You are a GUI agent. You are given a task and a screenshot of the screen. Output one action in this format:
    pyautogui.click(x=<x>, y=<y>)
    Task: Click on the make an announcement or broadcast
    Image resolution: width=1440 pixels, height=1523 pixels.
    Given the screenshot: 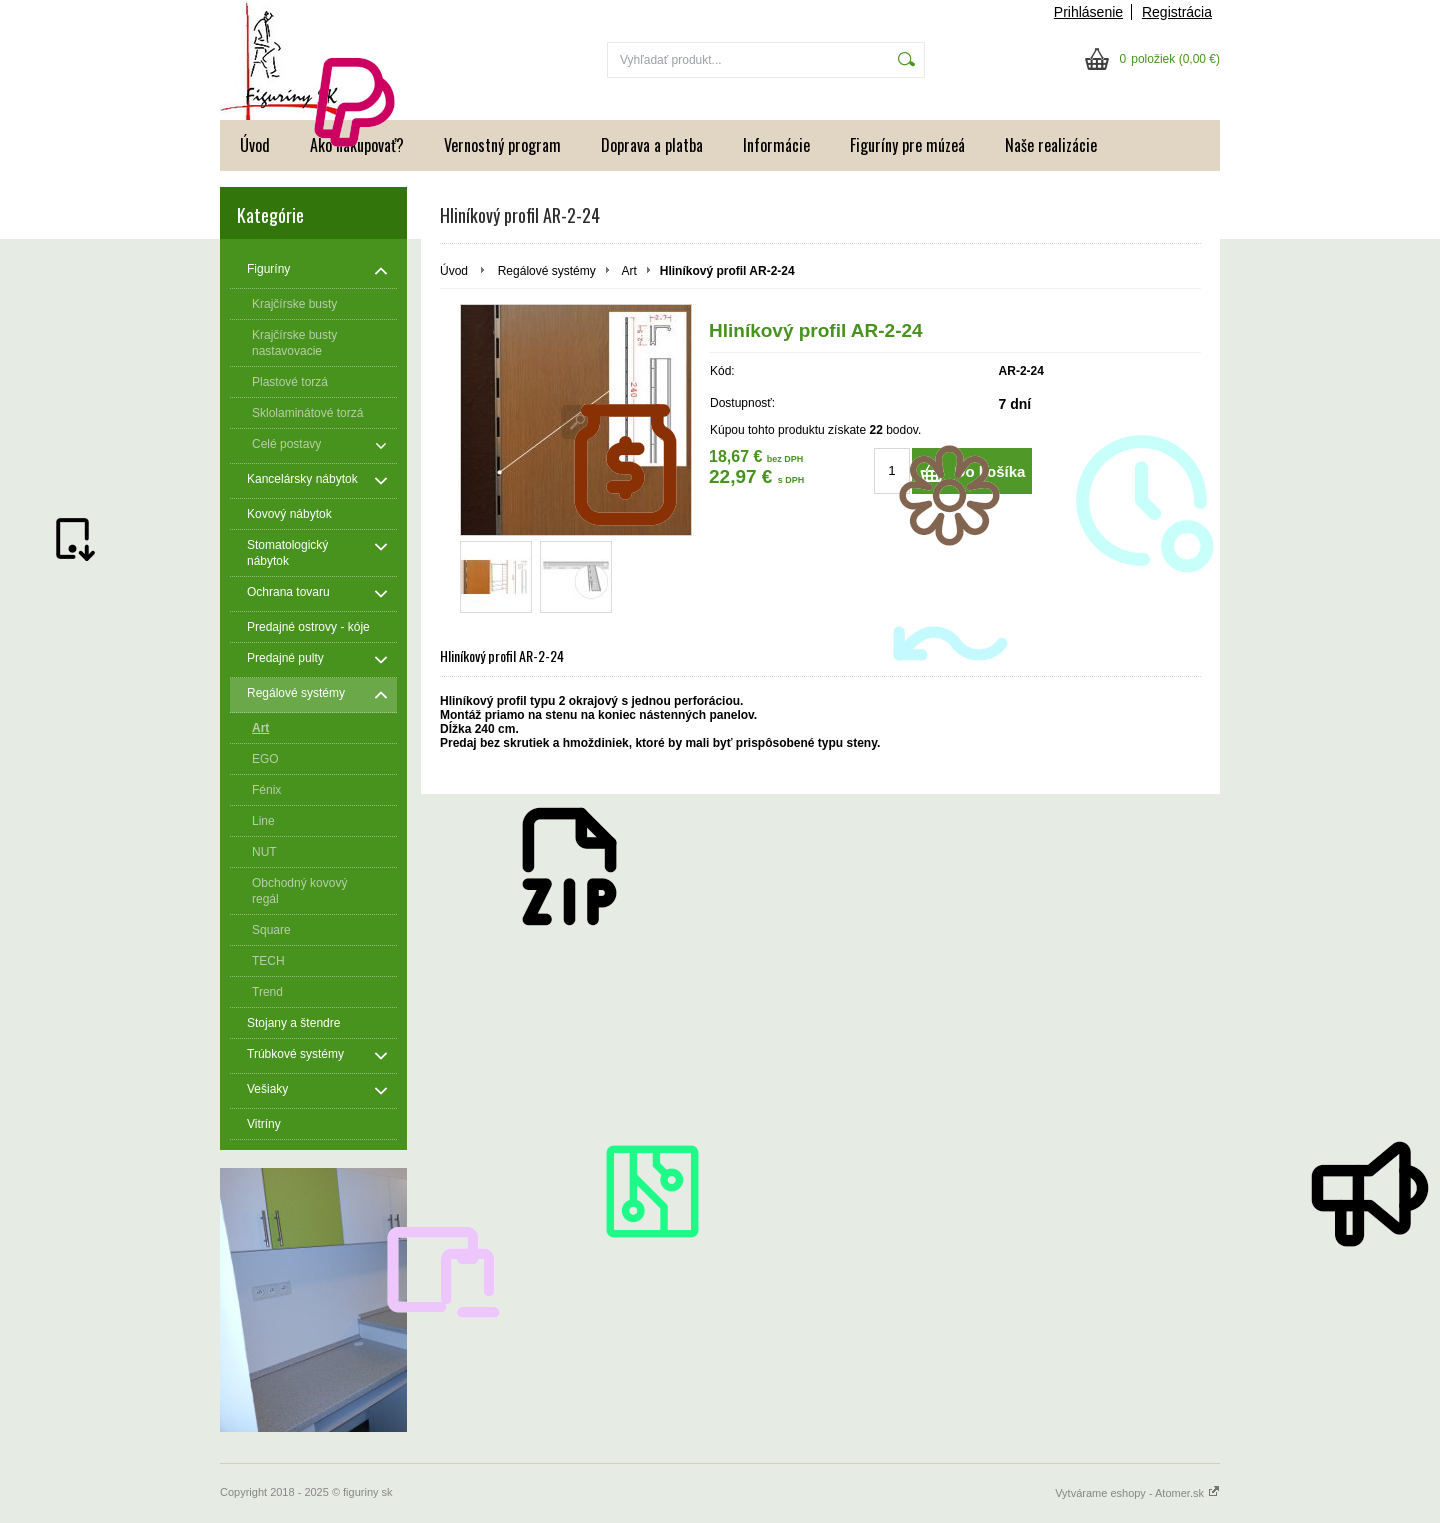 What is the action you would take?
    pyautogui.click(x=1370, y=1194)
    